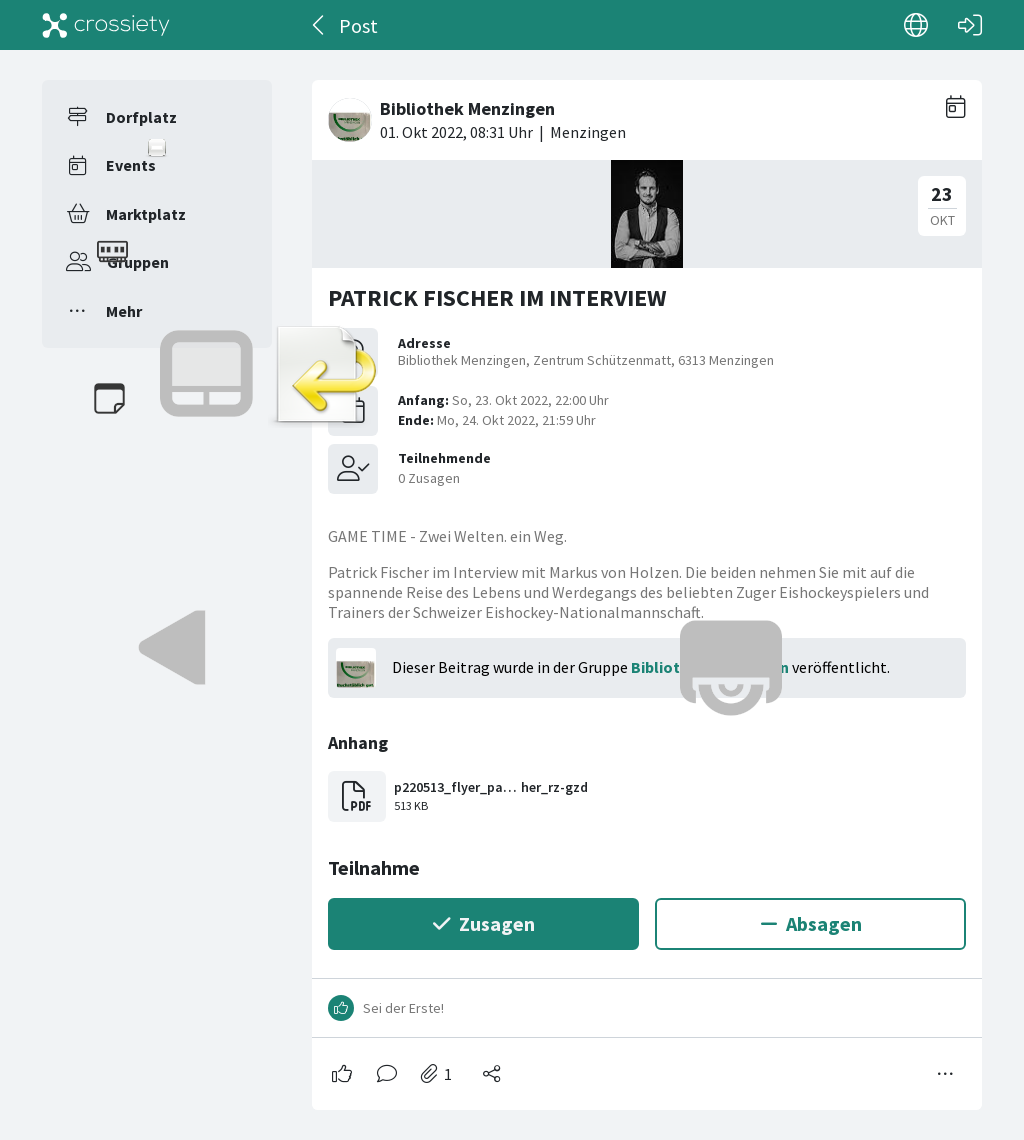 The height and width of the screenshot is (1140, 1024). What do you see at coordinates (209, 373) in the screenshot?
I see `touchpad input device settings` at bounding box center [209, 373].